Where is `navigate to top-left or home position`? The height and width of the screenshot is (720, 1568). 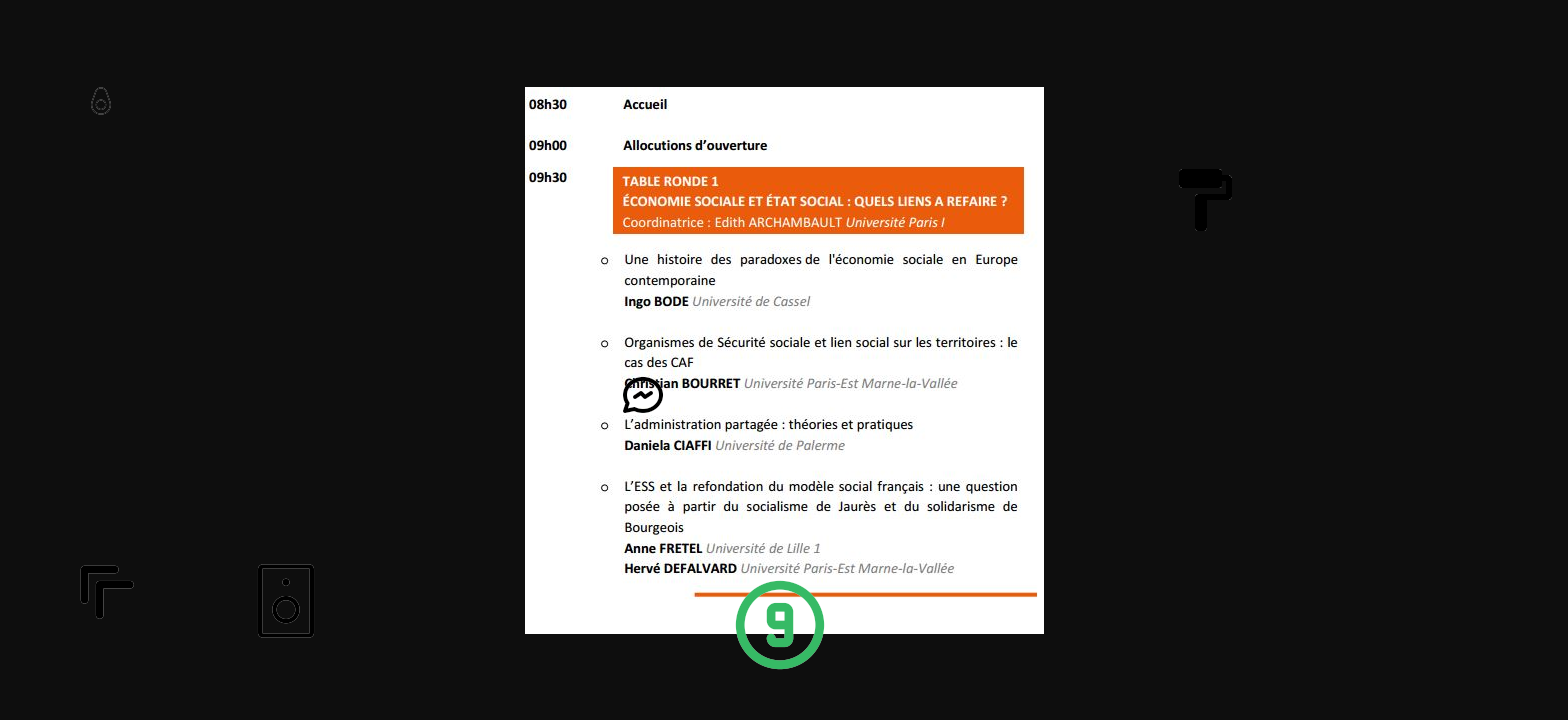 navigate to top-left or home position is located at coordinates (103, 588).